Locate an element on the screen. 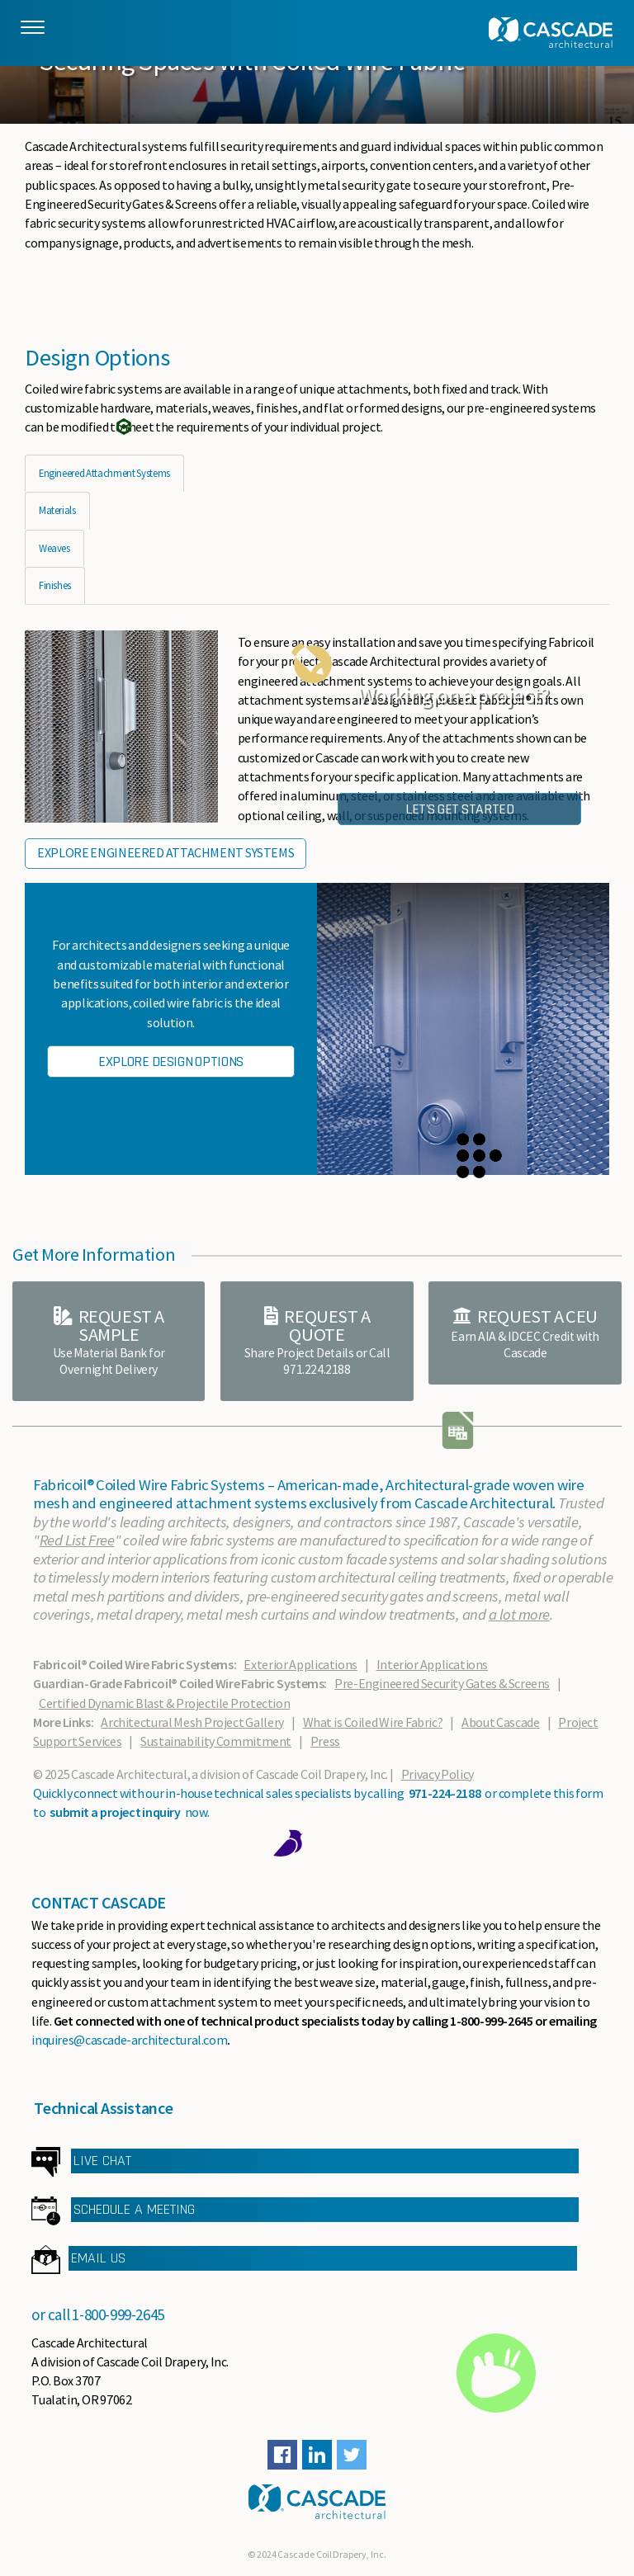 The width and height of the screenshot is (634, 2576). open the mubi streaming app is located at coordinates (479, 1155).